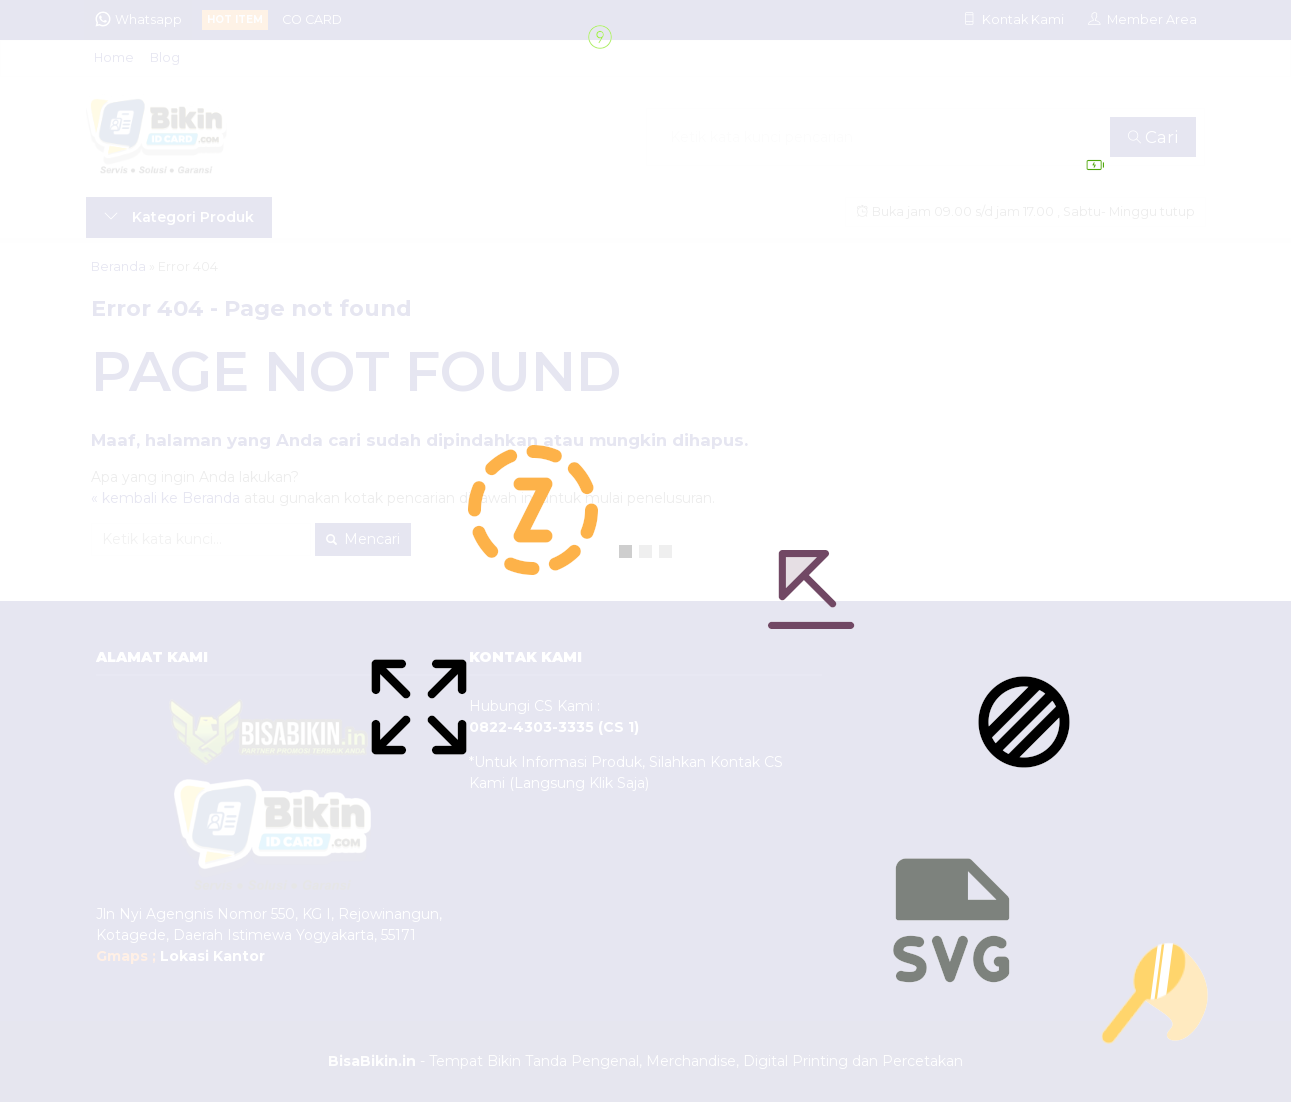  Describe the element at coordinates (1024, 722) in the screenshot. I see `access boules or pétanque game` at that location.